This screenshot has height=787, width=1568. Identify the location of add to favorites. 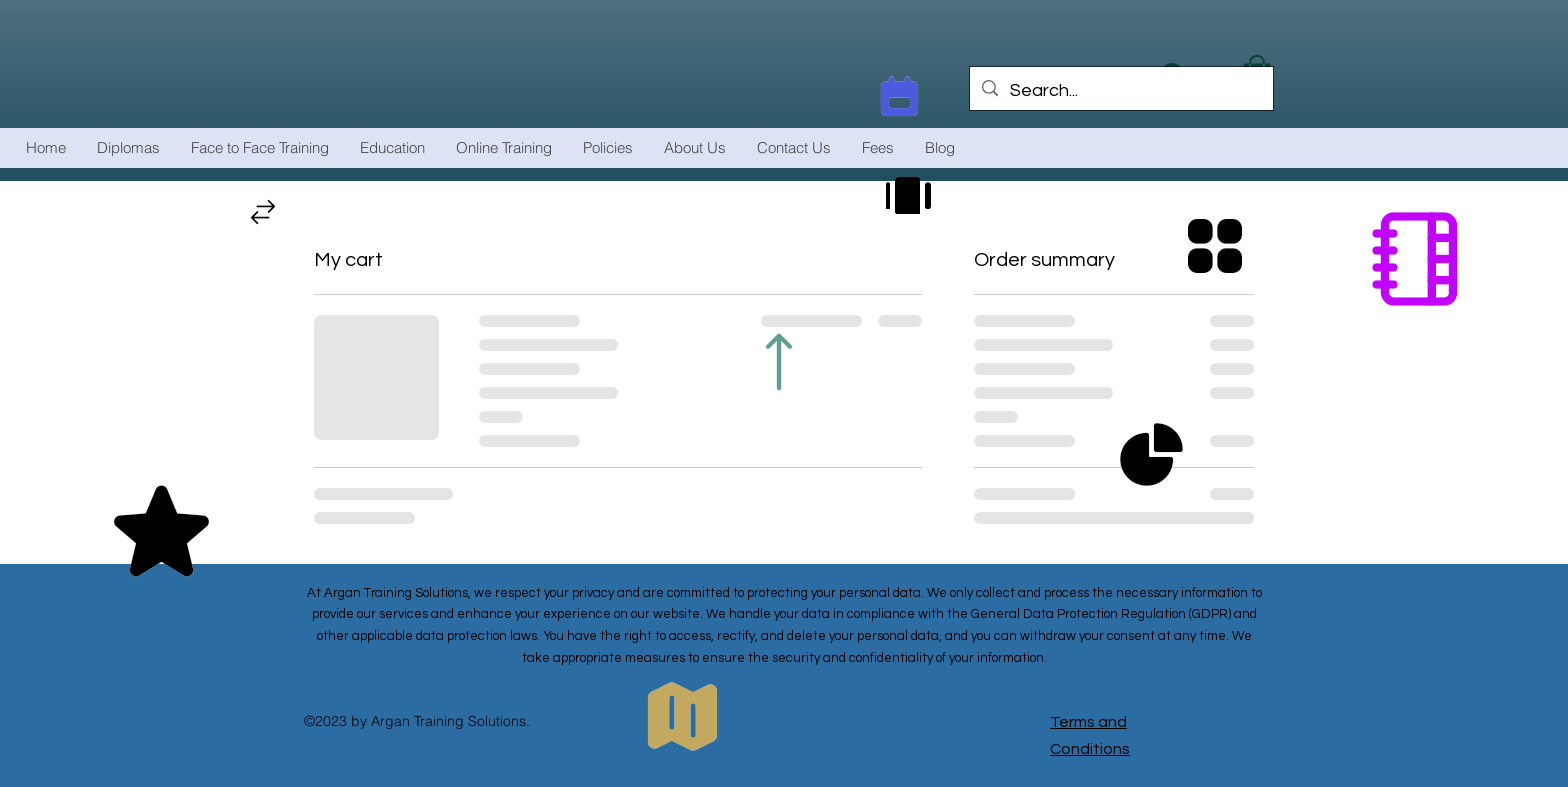
(161, 531).